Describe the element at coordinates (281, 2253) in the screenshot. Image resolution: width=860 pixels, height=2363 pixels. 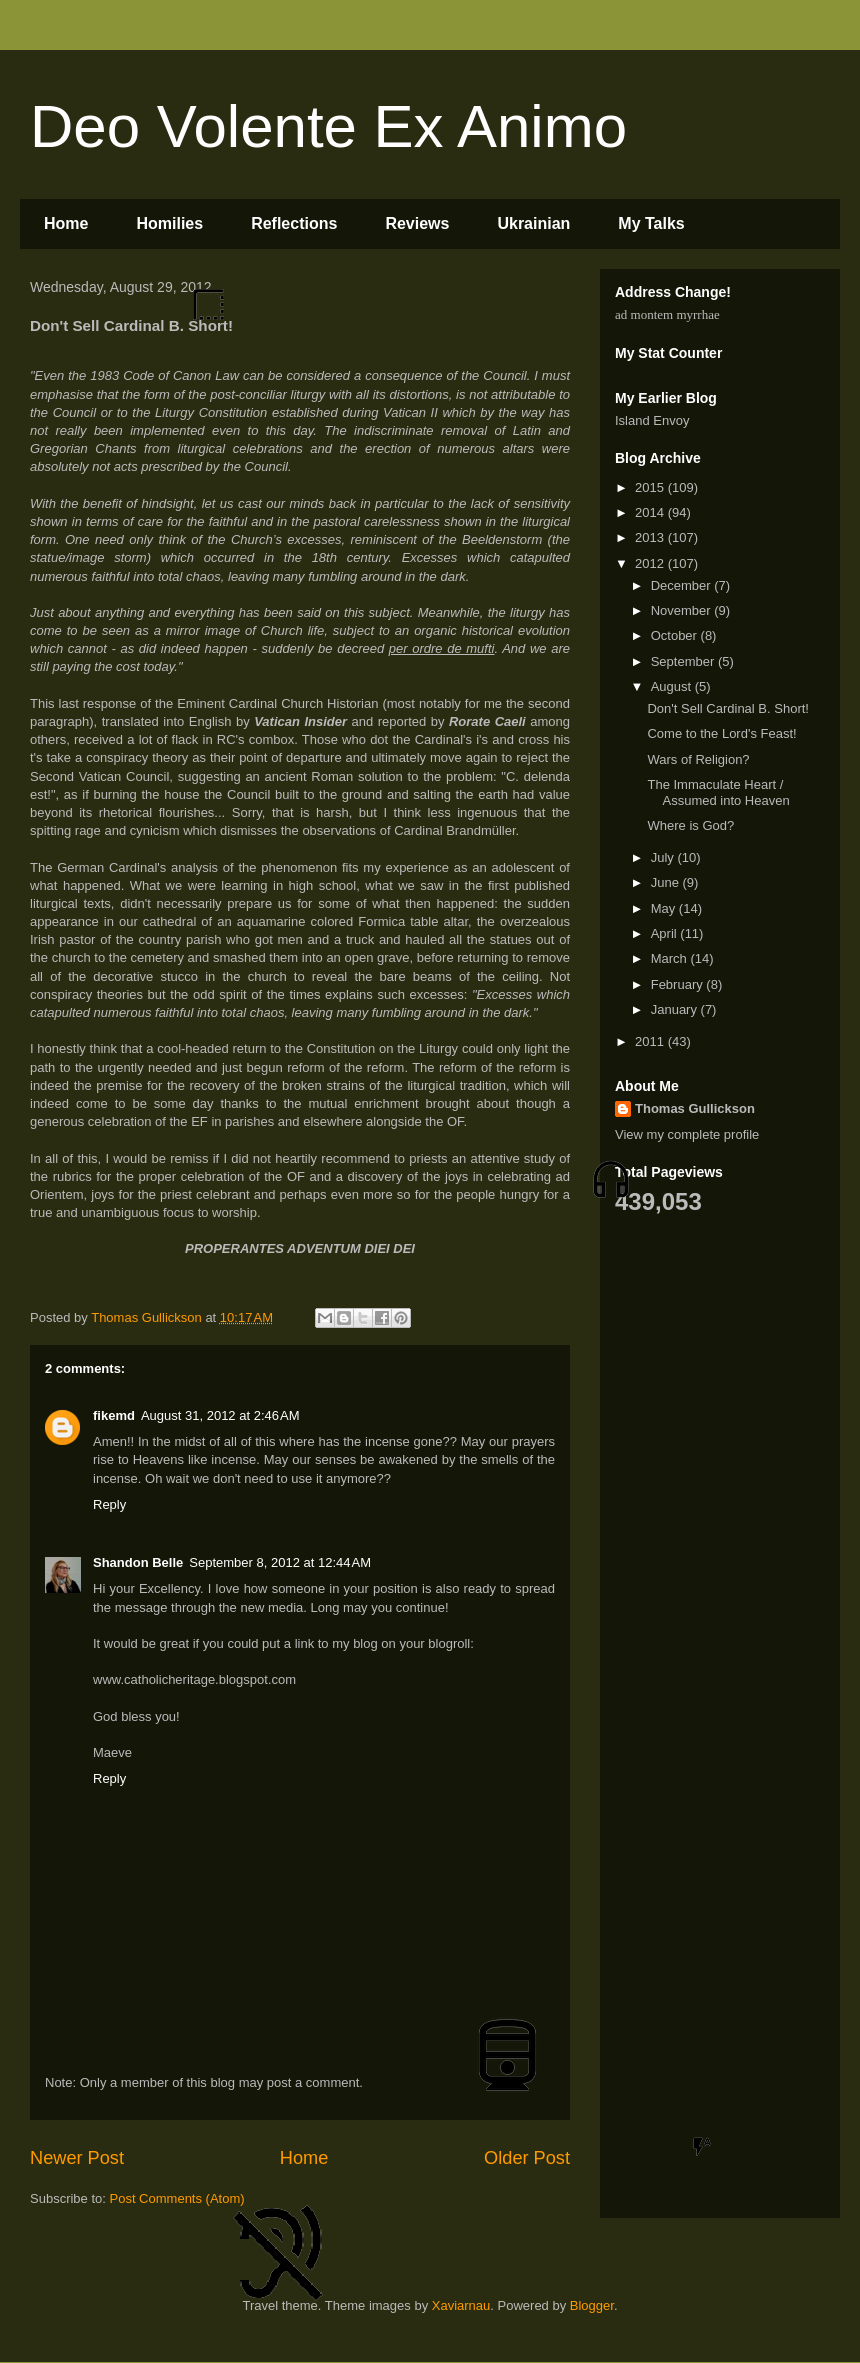
I see `indicates hearing accessibility features are disabled` at that location.